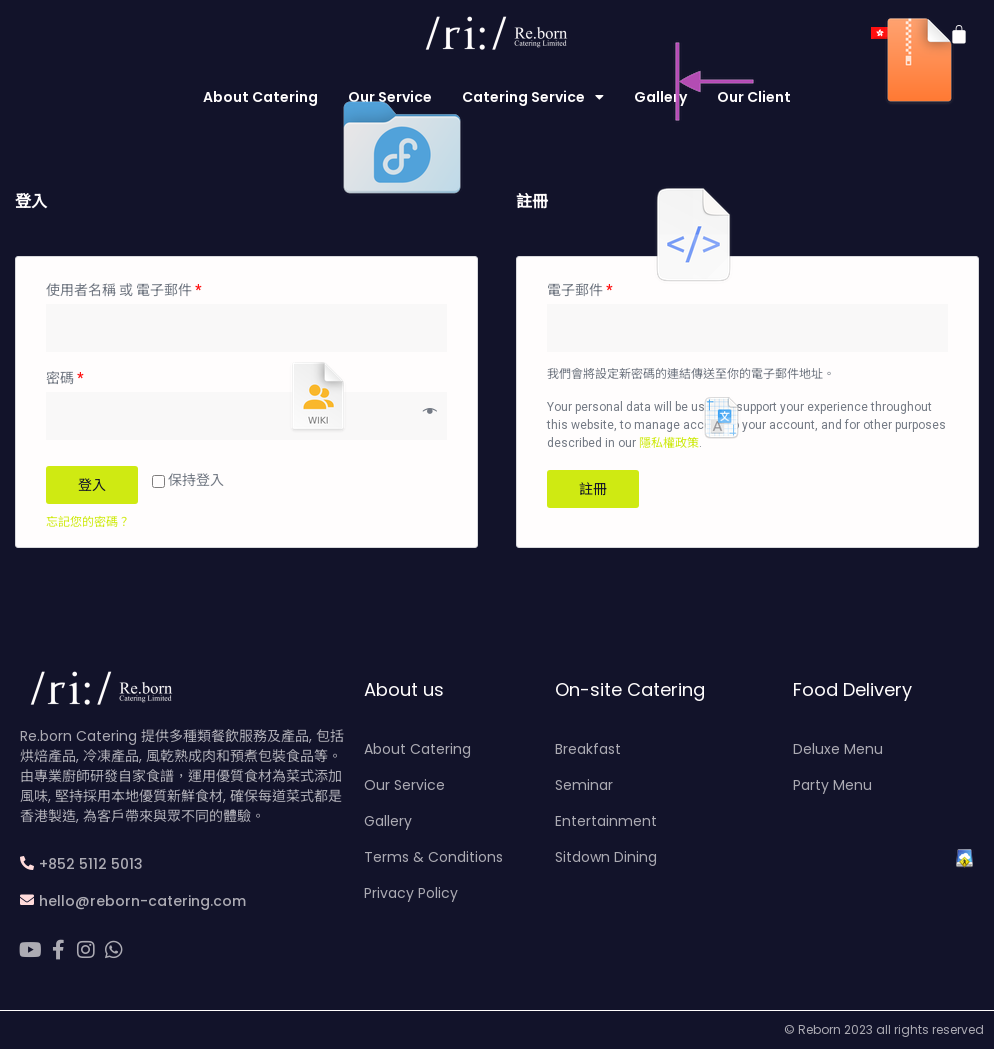 This screenshot has height=1049, width=994. I want to click on an HTML or web document file, so click(693, 234).